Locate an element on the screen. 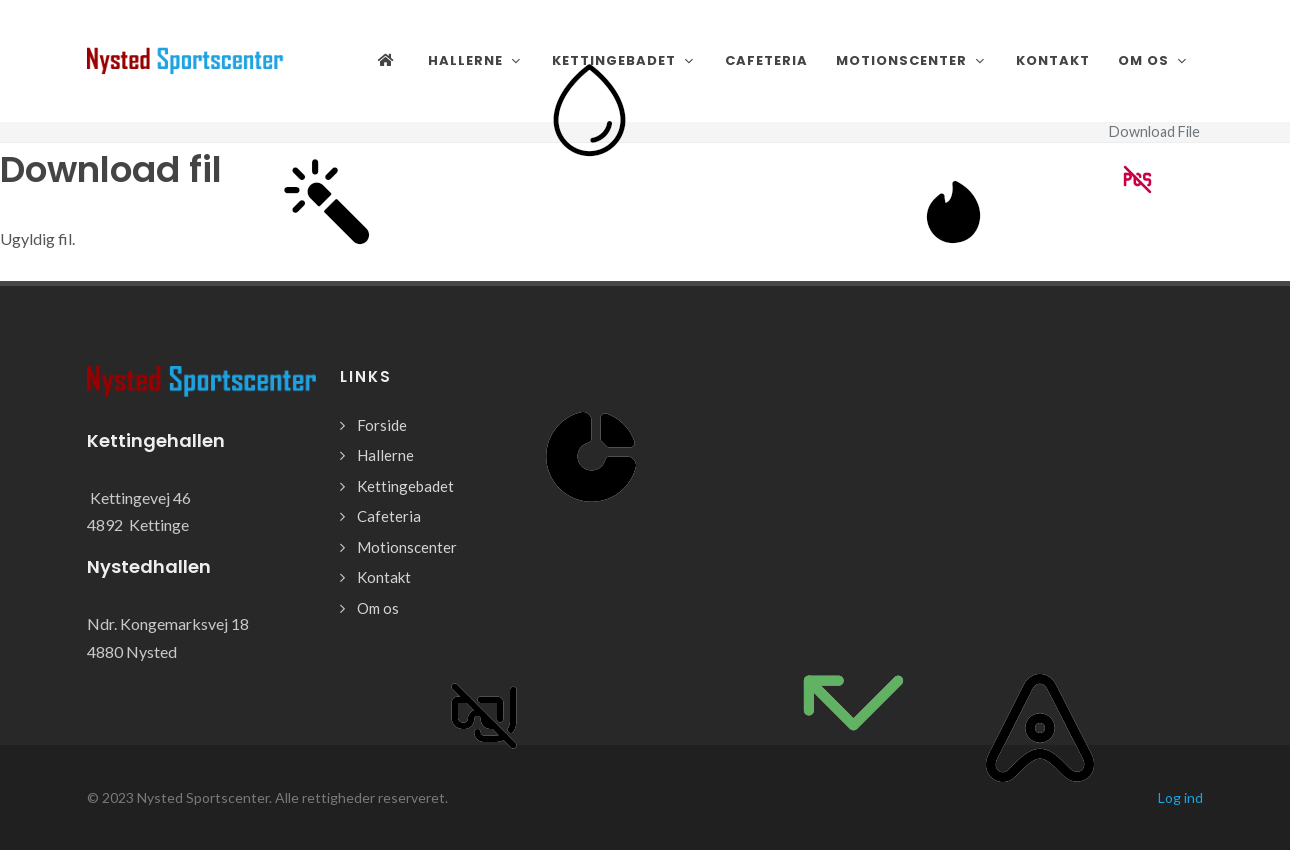  apply auto-enhance or magic adjustments is located at coordinates (327, 202).